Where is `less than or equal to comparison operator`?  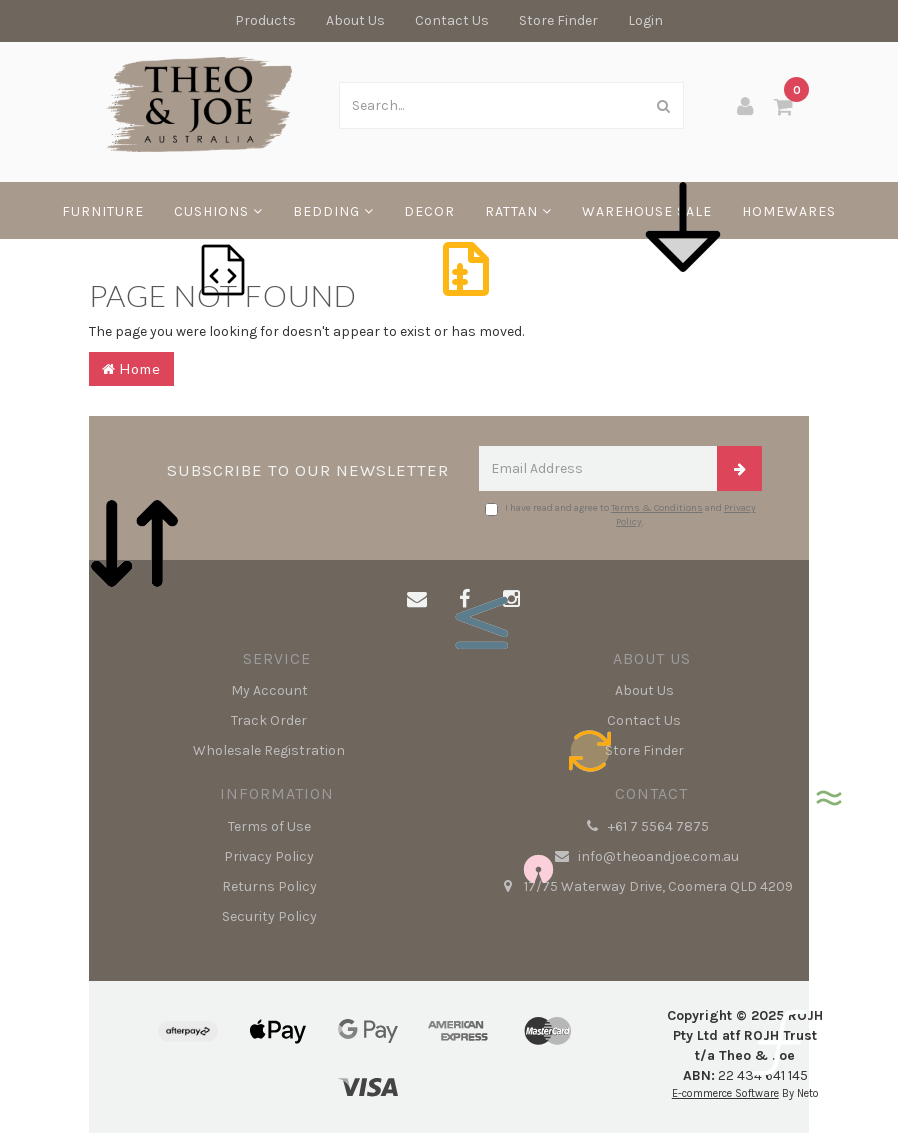 less than or equal to comparison operator is located at coordinates (483, 624).